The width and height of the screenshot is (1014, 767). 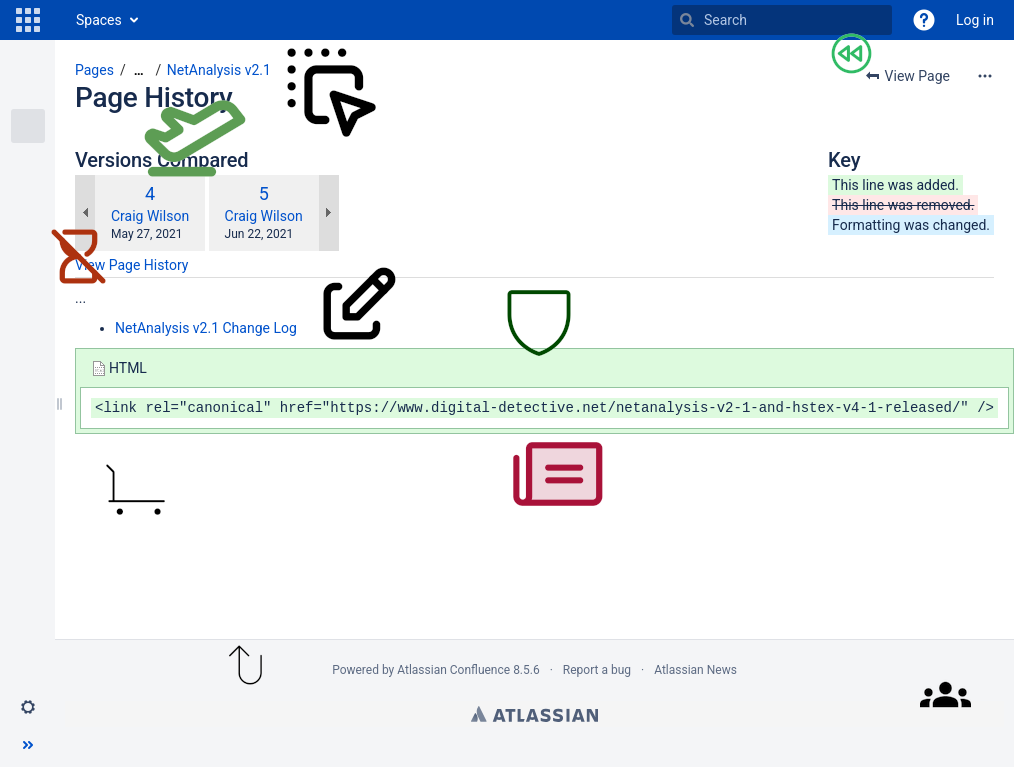 What do you see at coordinates (945, 694) in the screenshot?
I see `view or manage groups` at bounding box center [945, 694].